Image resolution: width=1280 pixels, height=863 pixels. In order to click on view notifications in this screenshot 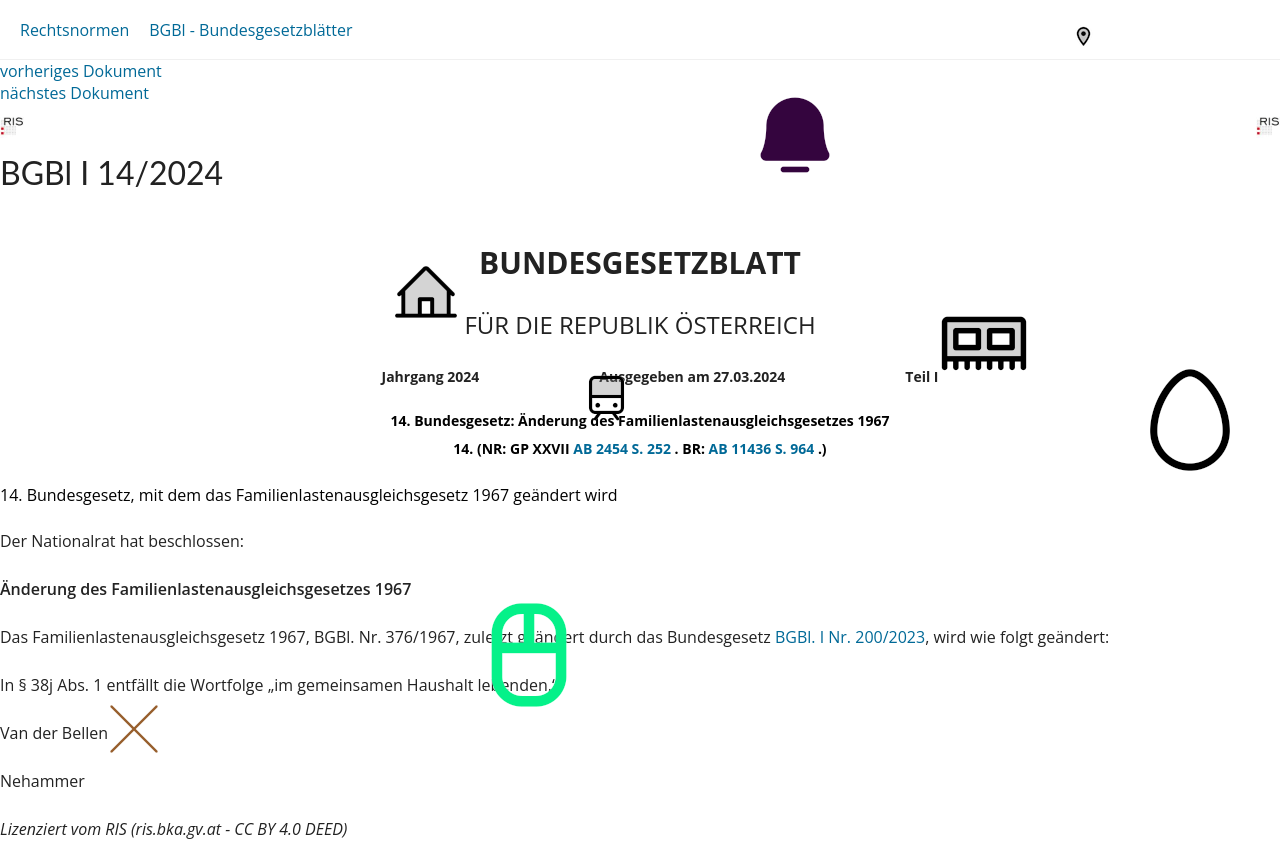, I will do `click(795, 135)`.